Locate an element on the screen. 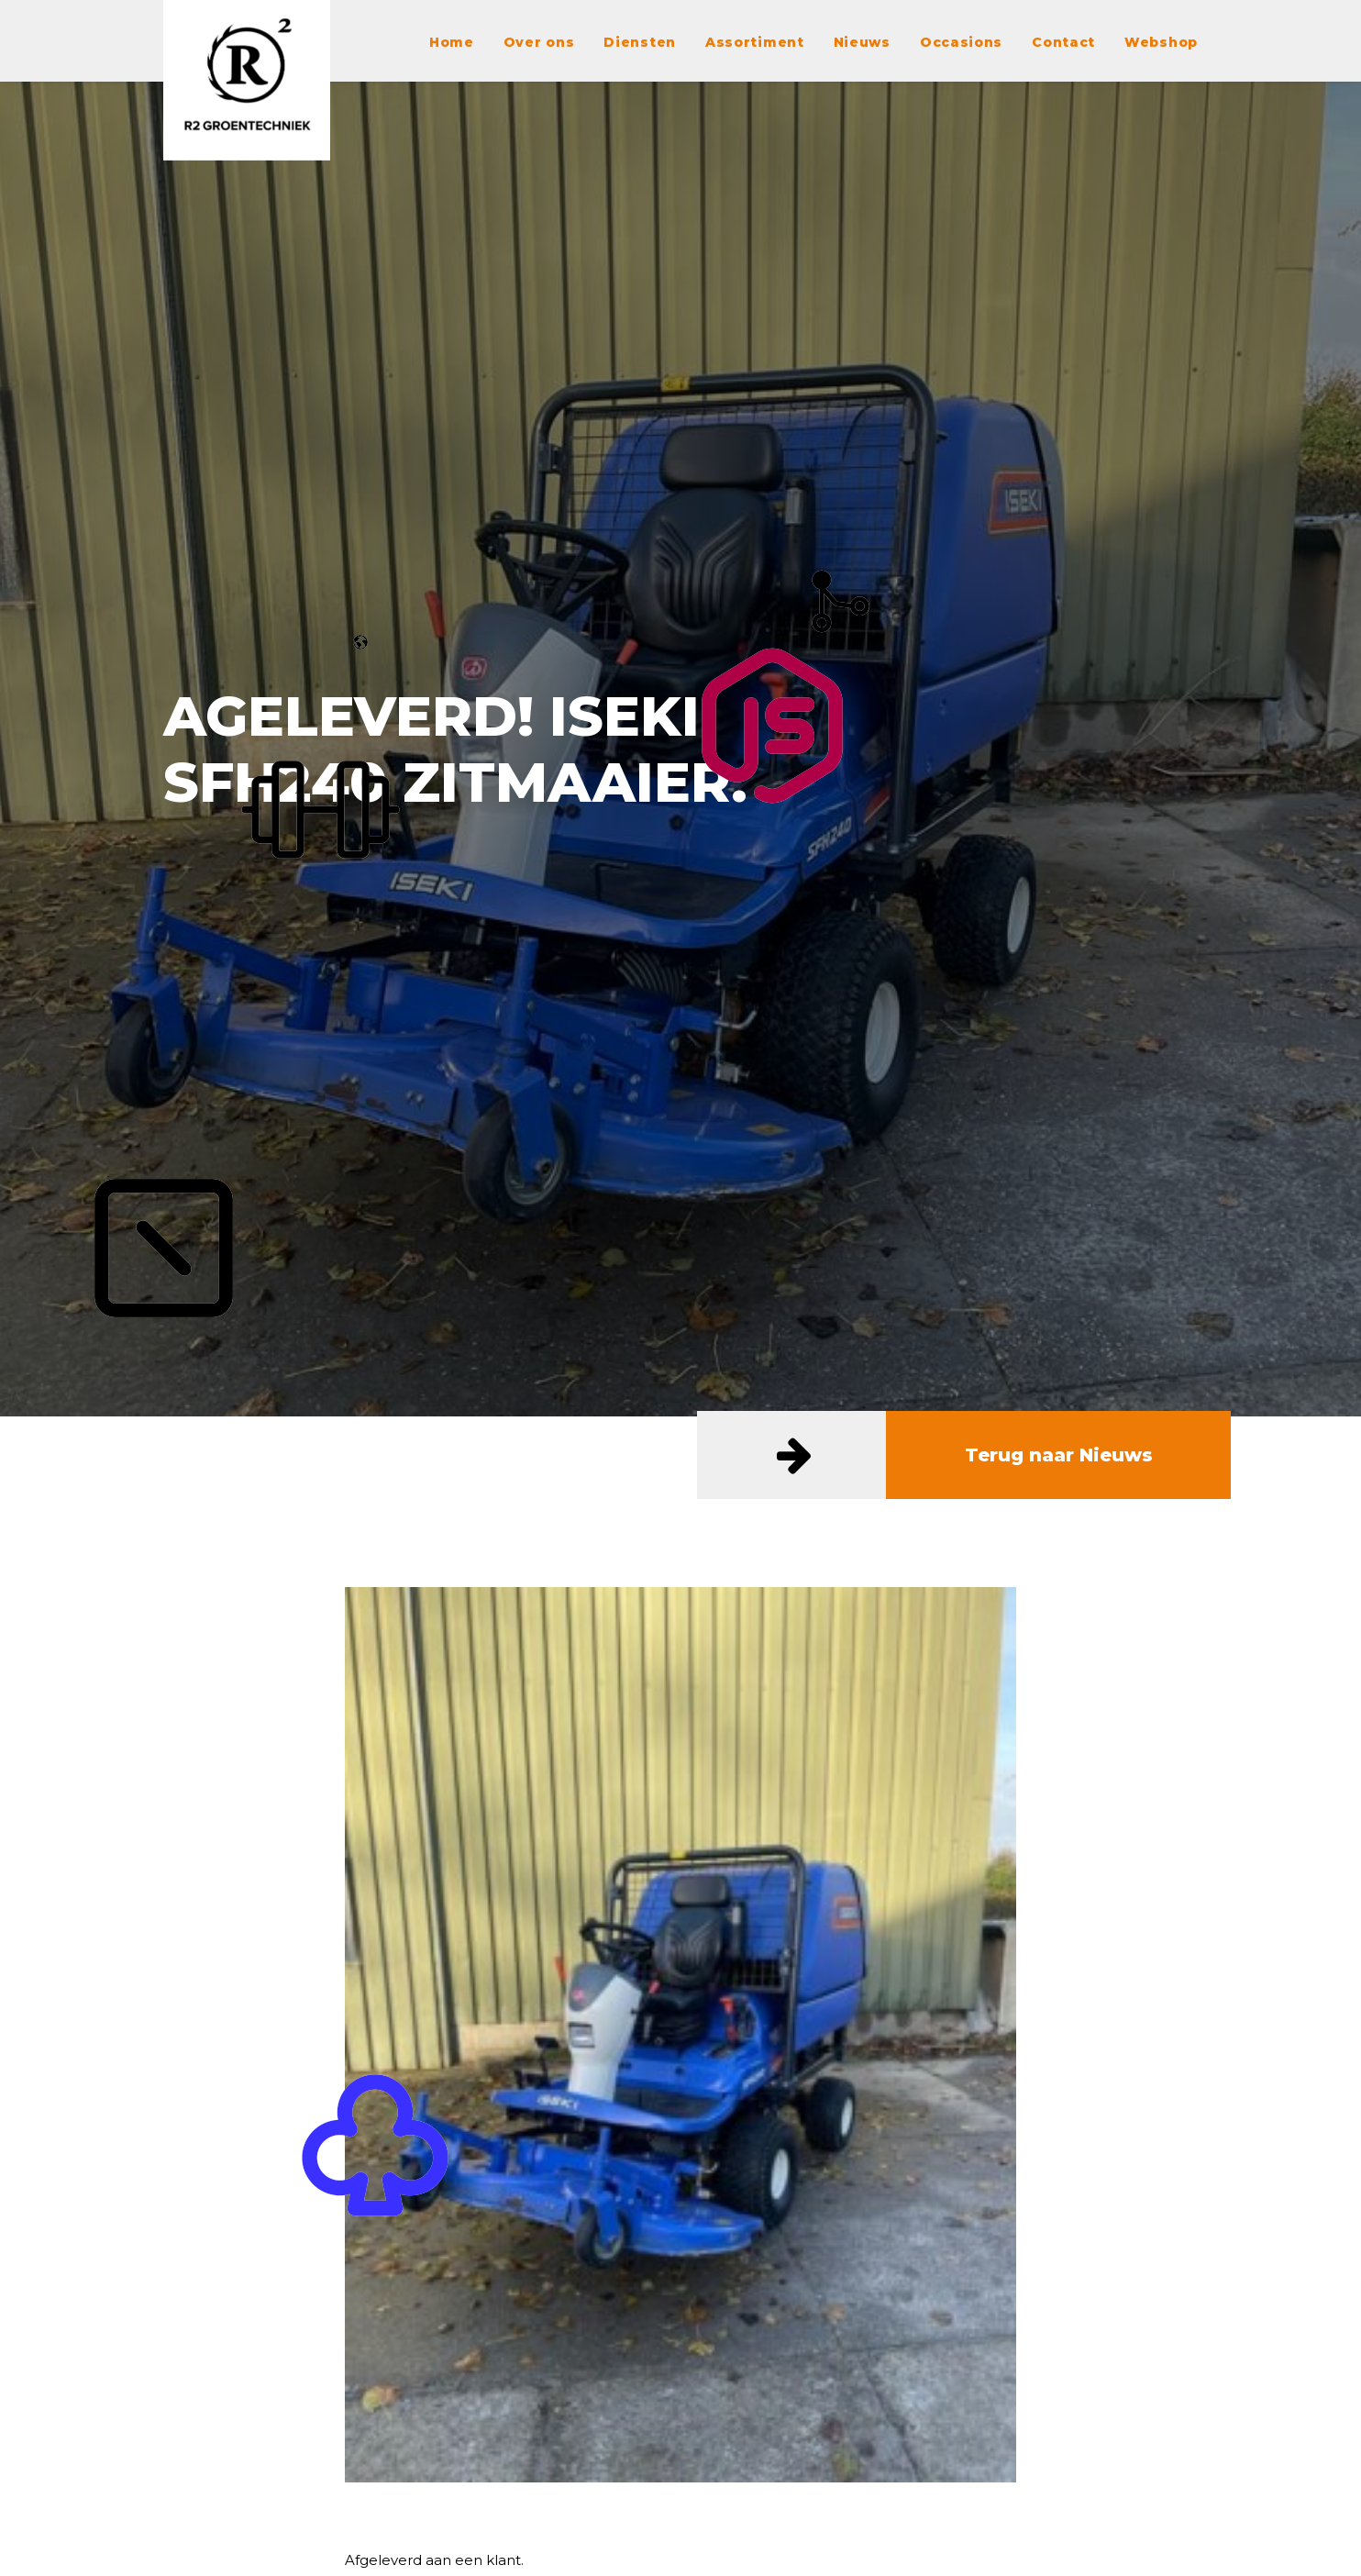 The image size is (1361, 2576). indicates a blocked or forbidden action is located at coordinates (163, 1248).